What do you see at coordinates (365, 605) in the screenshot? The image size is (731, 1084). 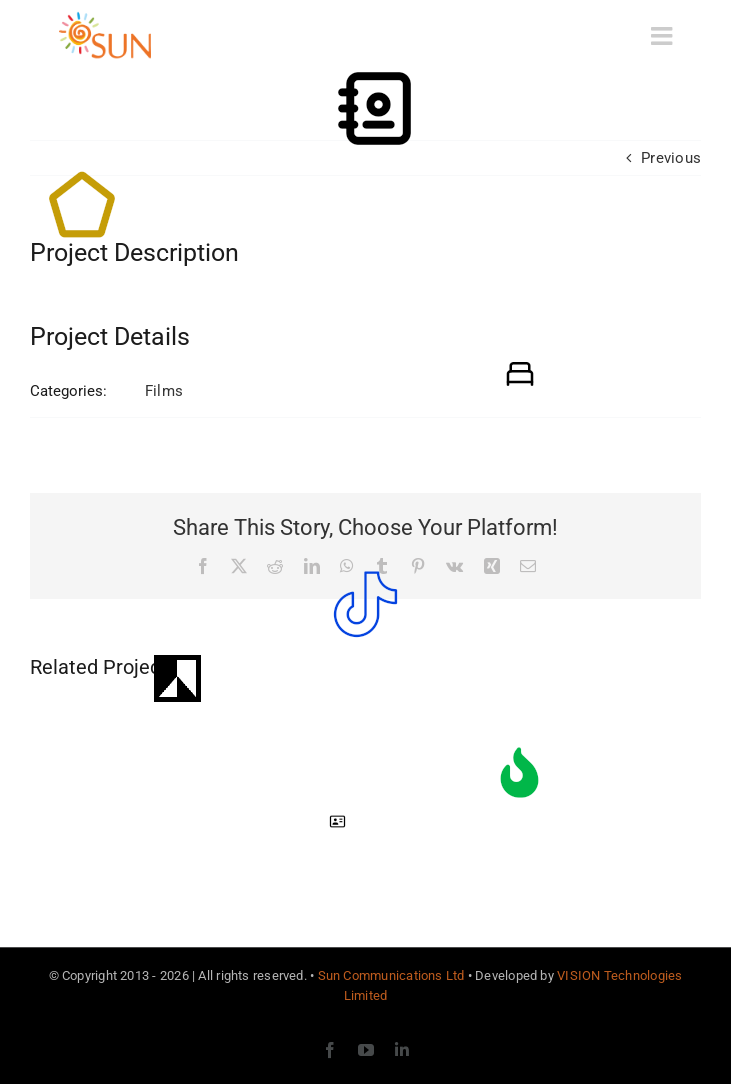 I see `open the TikTok app` at bounding box center [365, 605].